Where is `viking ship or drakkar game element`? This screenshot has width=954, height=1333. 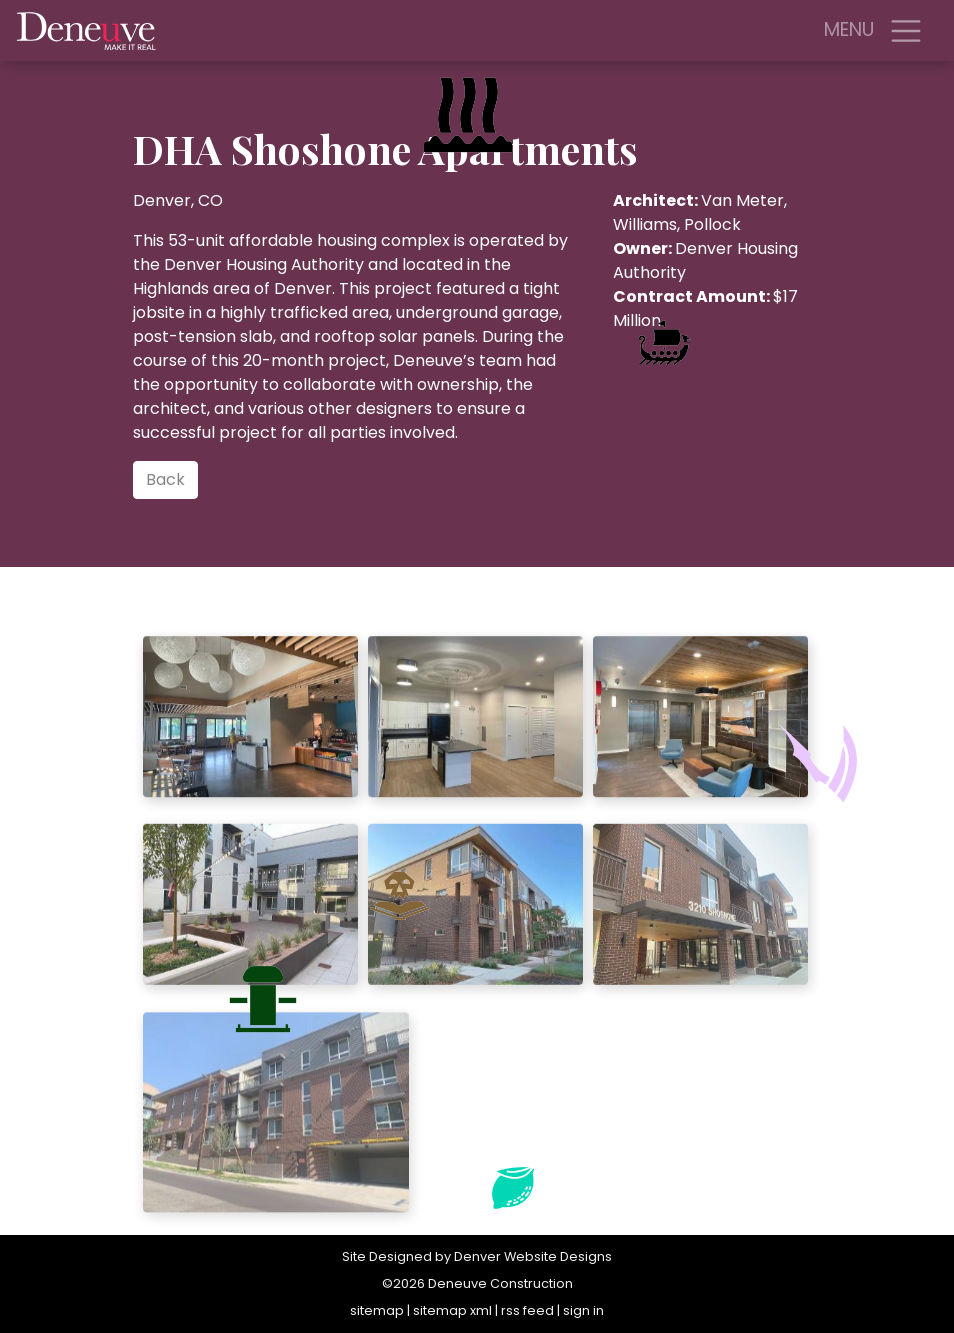
viking ship or drakkar game element is located at coordinates (664, 345).